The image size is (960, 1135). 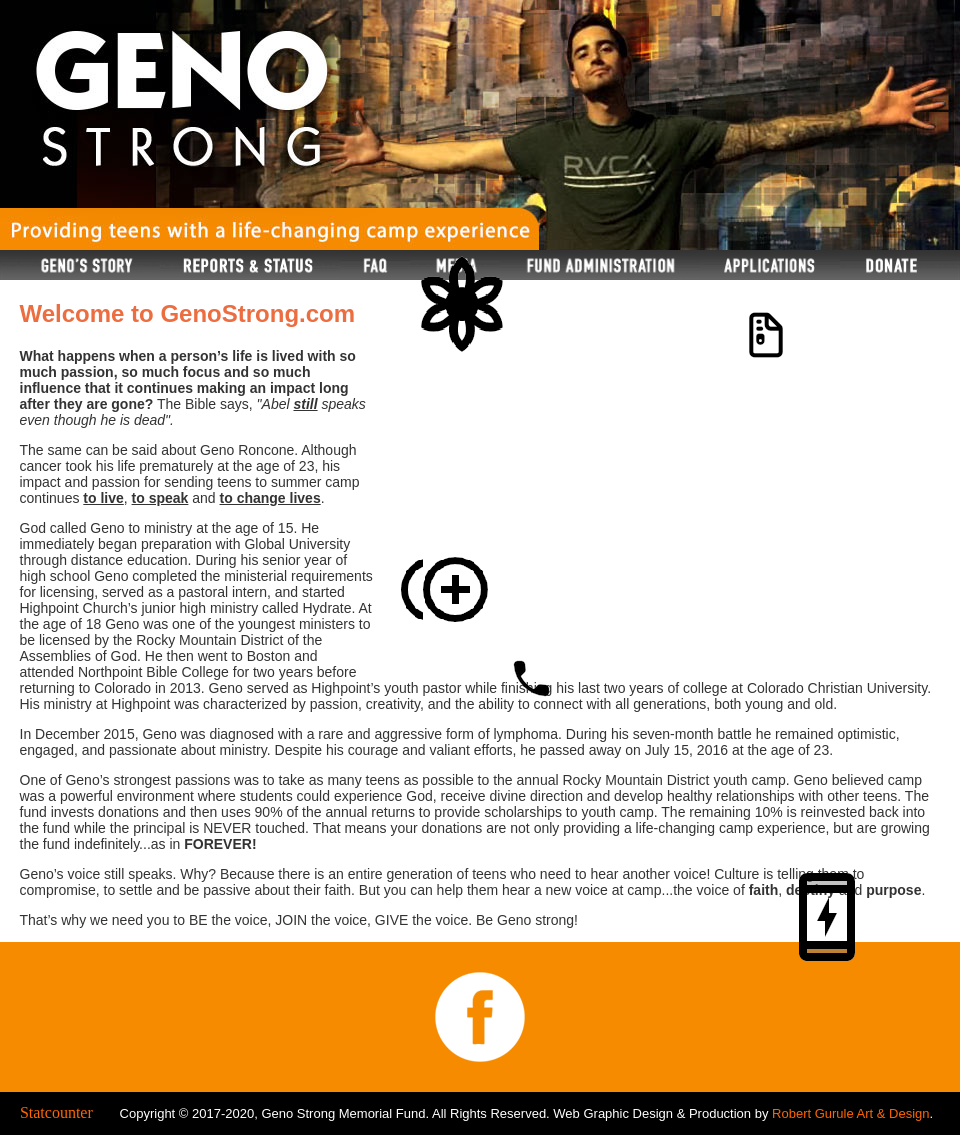 What do you see at coordinates (531, 678) in the screenshot?
I see `make a phone call` at bounding box center [531, 678].